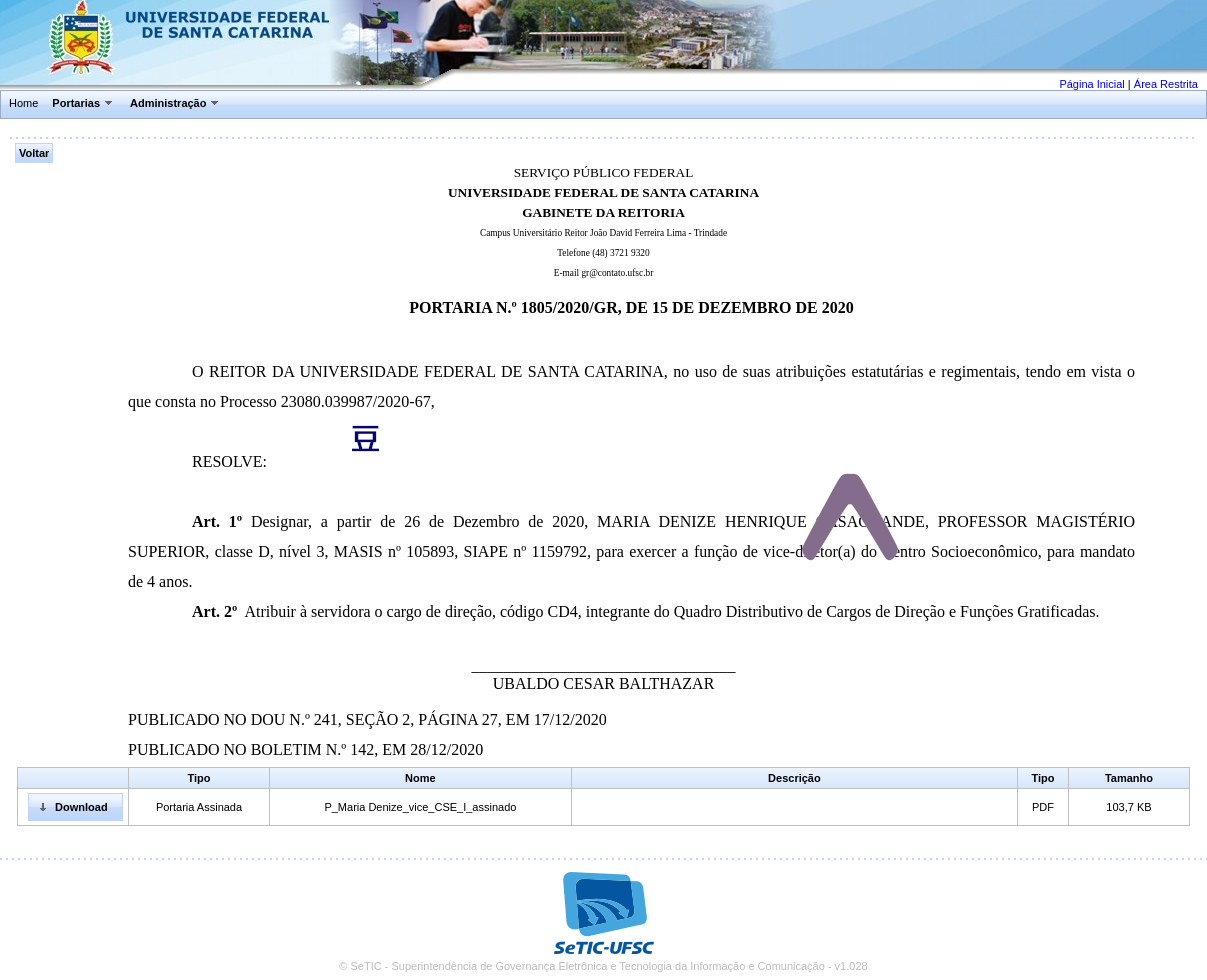  I want to click on open the Douban app, so click(365, 438).